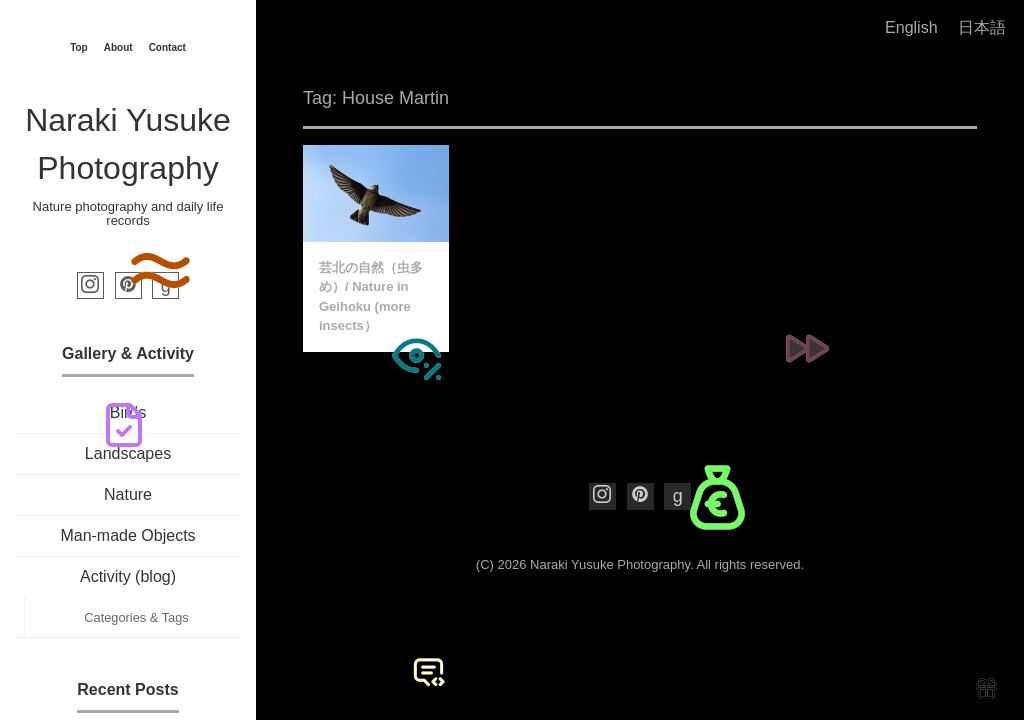 The image size is (1024, 720). I want to click on view code snippets in messages, so click(428, 671).